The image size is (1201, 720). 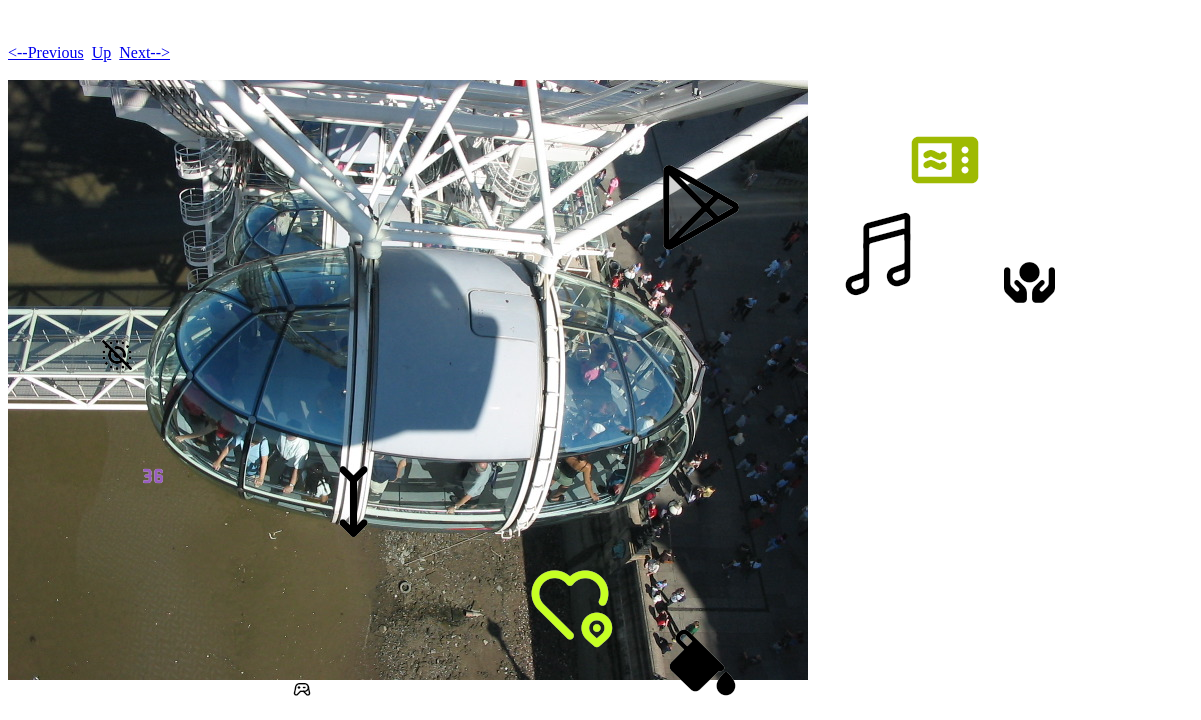 What do you see at coordinates (1029, 282) in the screenshot?
I see `access community support or care services` at bounding box center [1029, 282].